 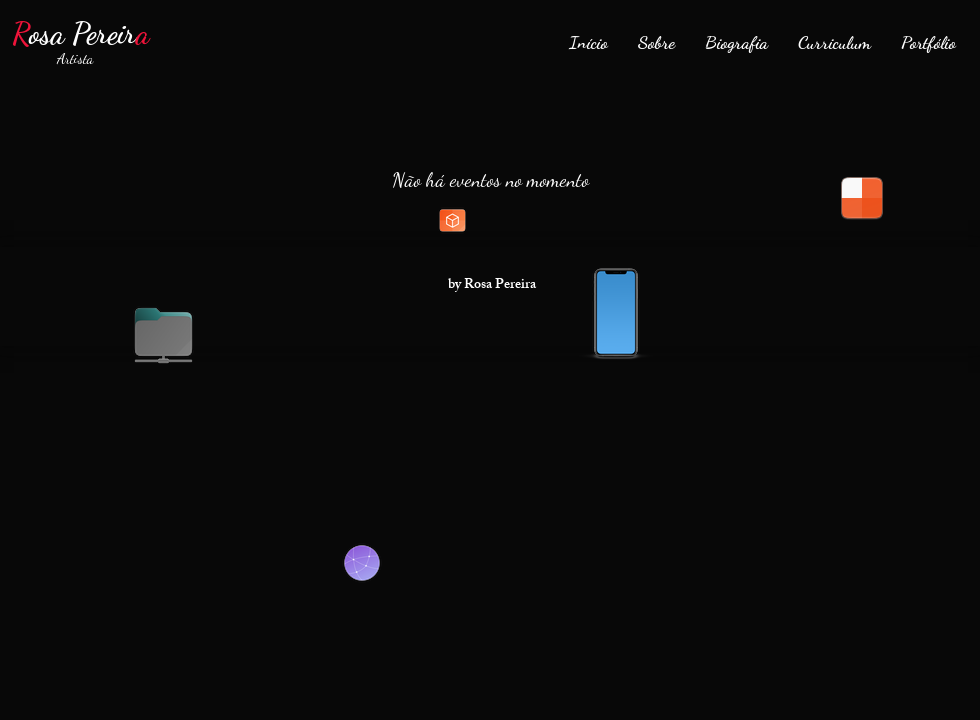 What do you see at coordinates (163, 334) in the screenshot?
I see `access files stored on a remote server` at bounding box center [163, 334].